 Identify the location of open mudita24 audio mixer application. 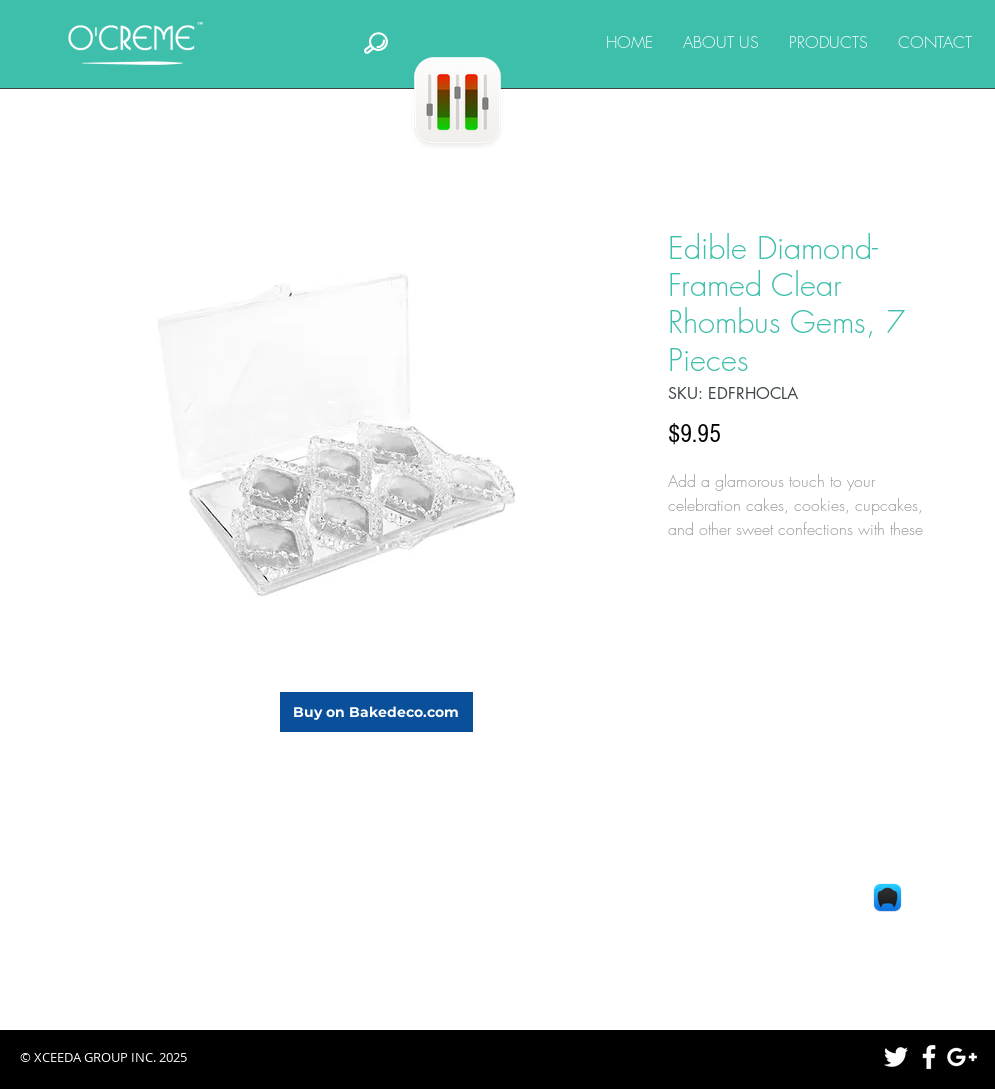
(457, 100).